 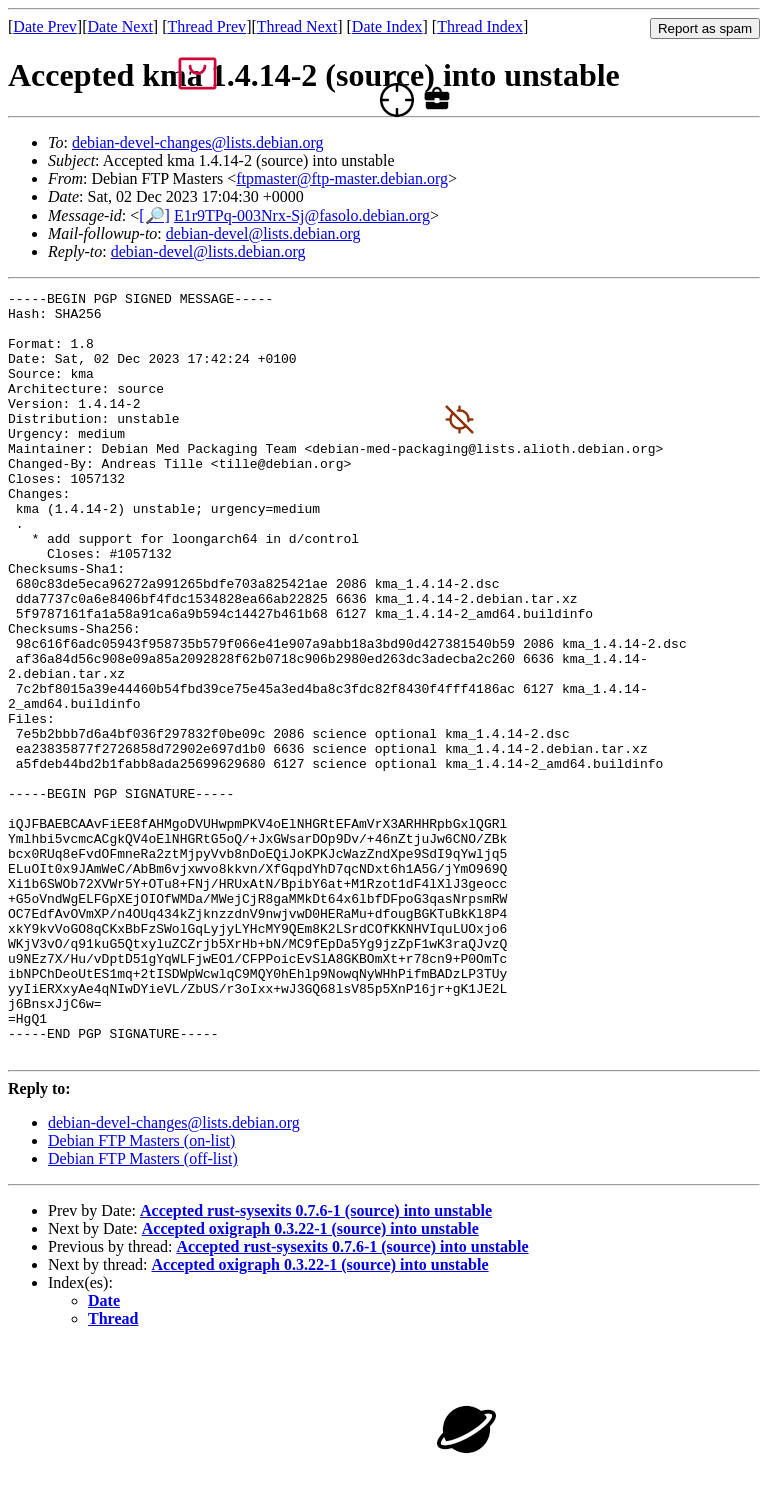 I want to click on location tracking is disabled, so click(x=459, y=419).